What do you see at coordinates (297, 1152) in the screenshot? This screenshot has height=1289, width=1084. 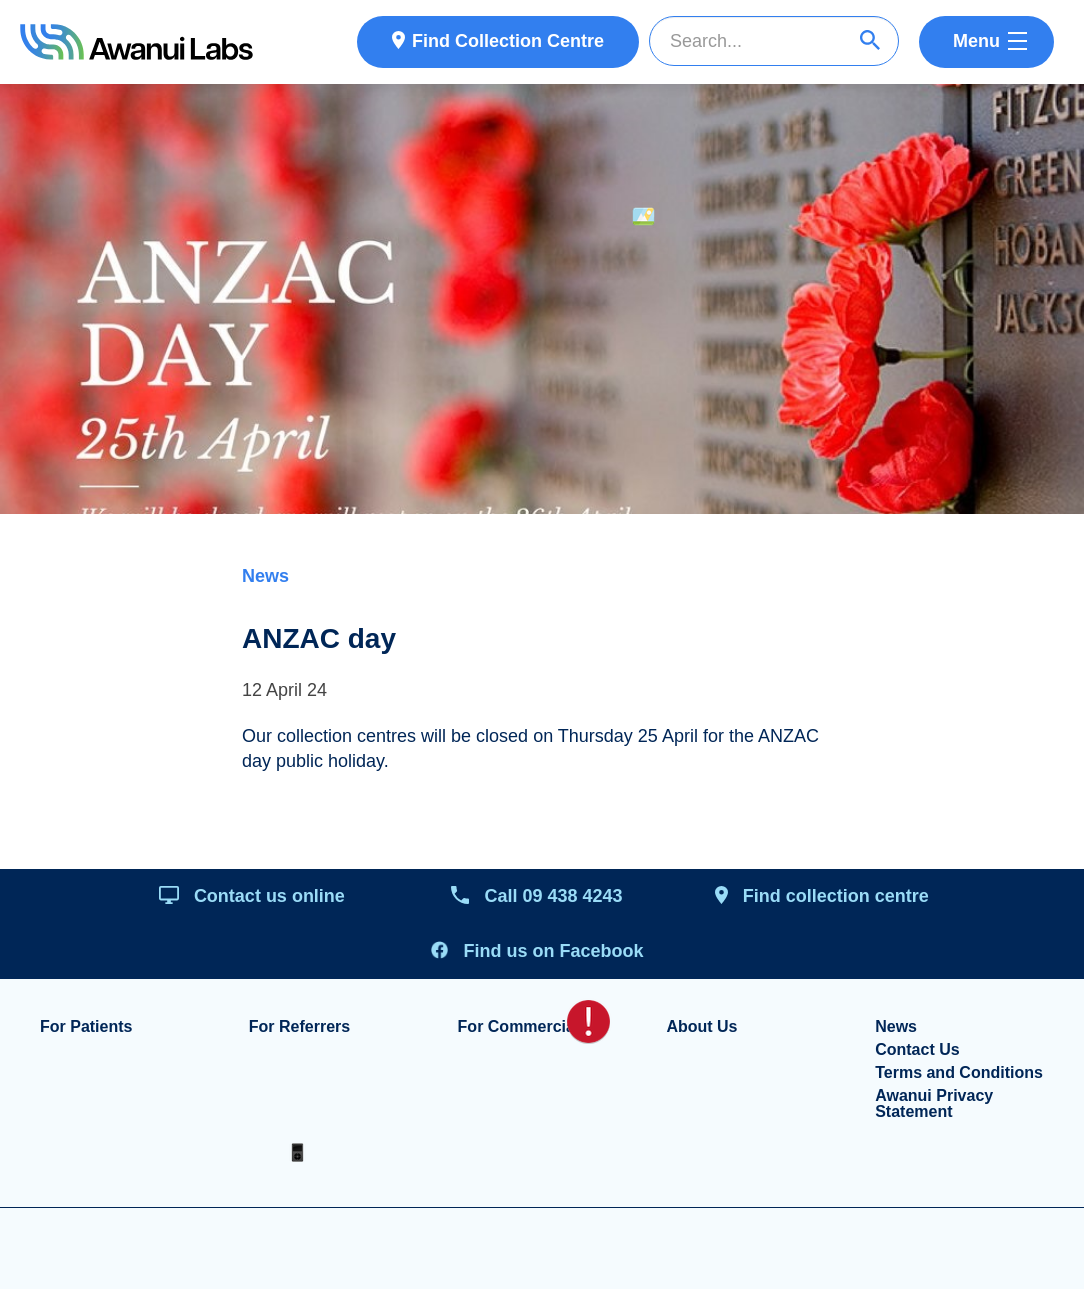 I see `iPod classic device icon` at bounding box center [297, 1152].